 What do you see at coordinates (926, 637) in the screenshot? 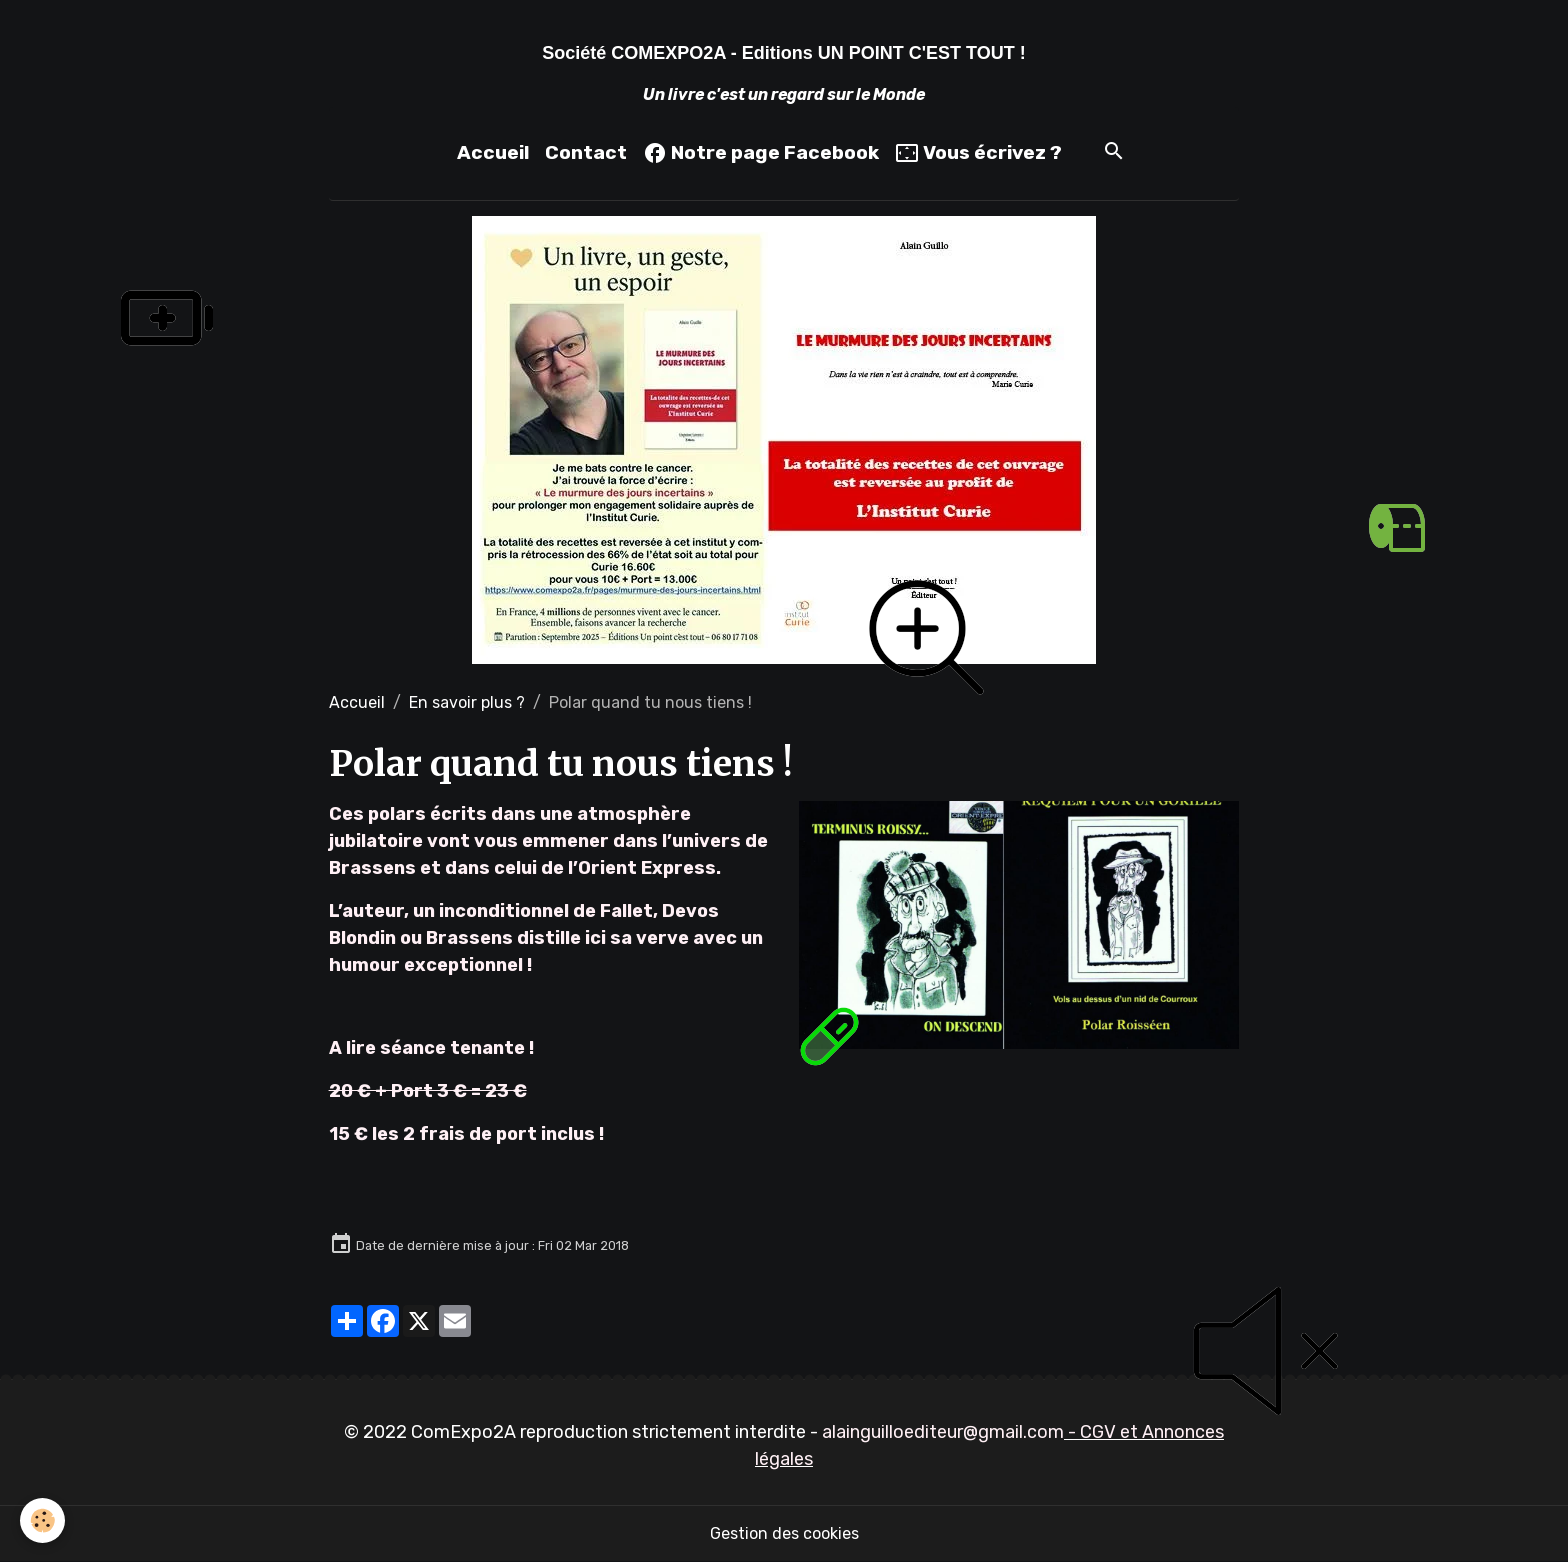
I see `zoom in on content` at bounding box center [926, 637].